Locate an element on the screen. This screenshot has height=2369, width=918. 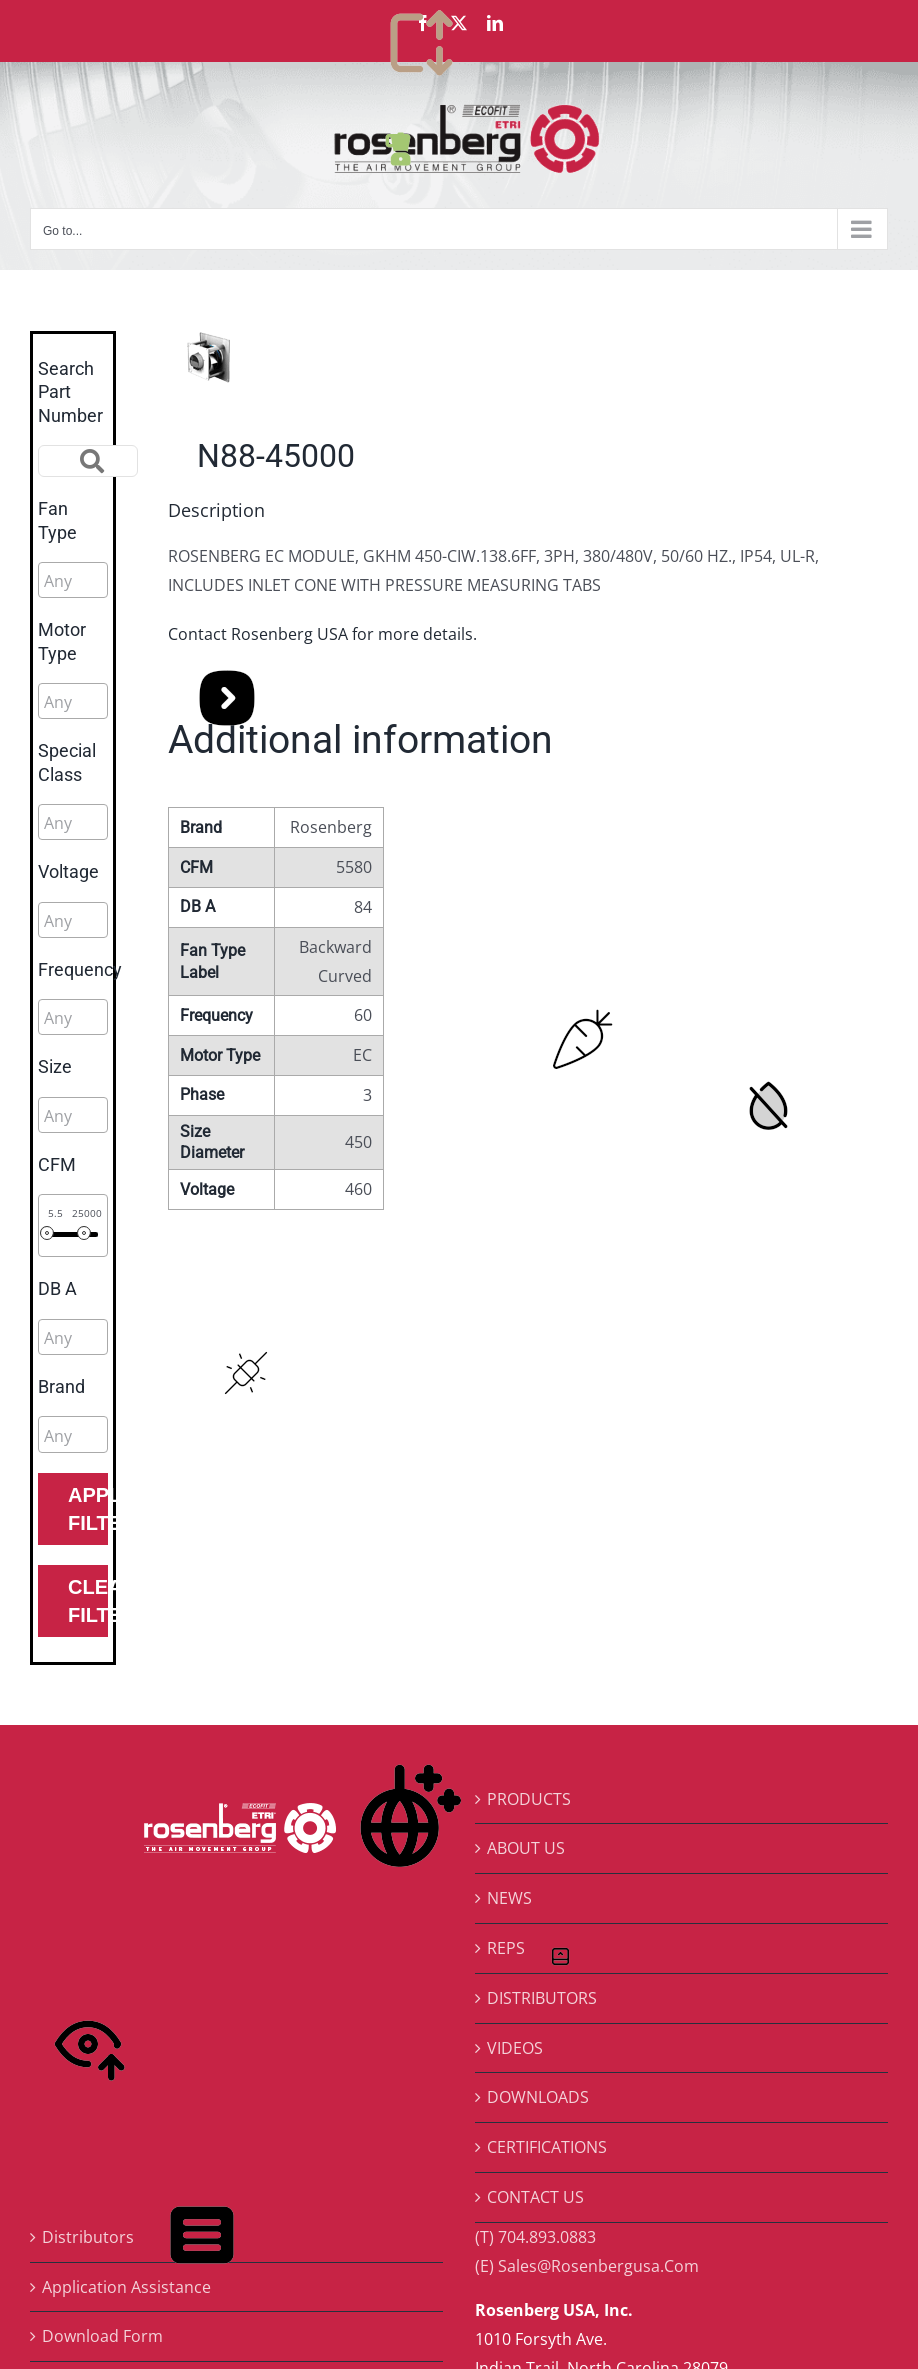
increase visibility or show more details is located at coordinates (88, 2044).